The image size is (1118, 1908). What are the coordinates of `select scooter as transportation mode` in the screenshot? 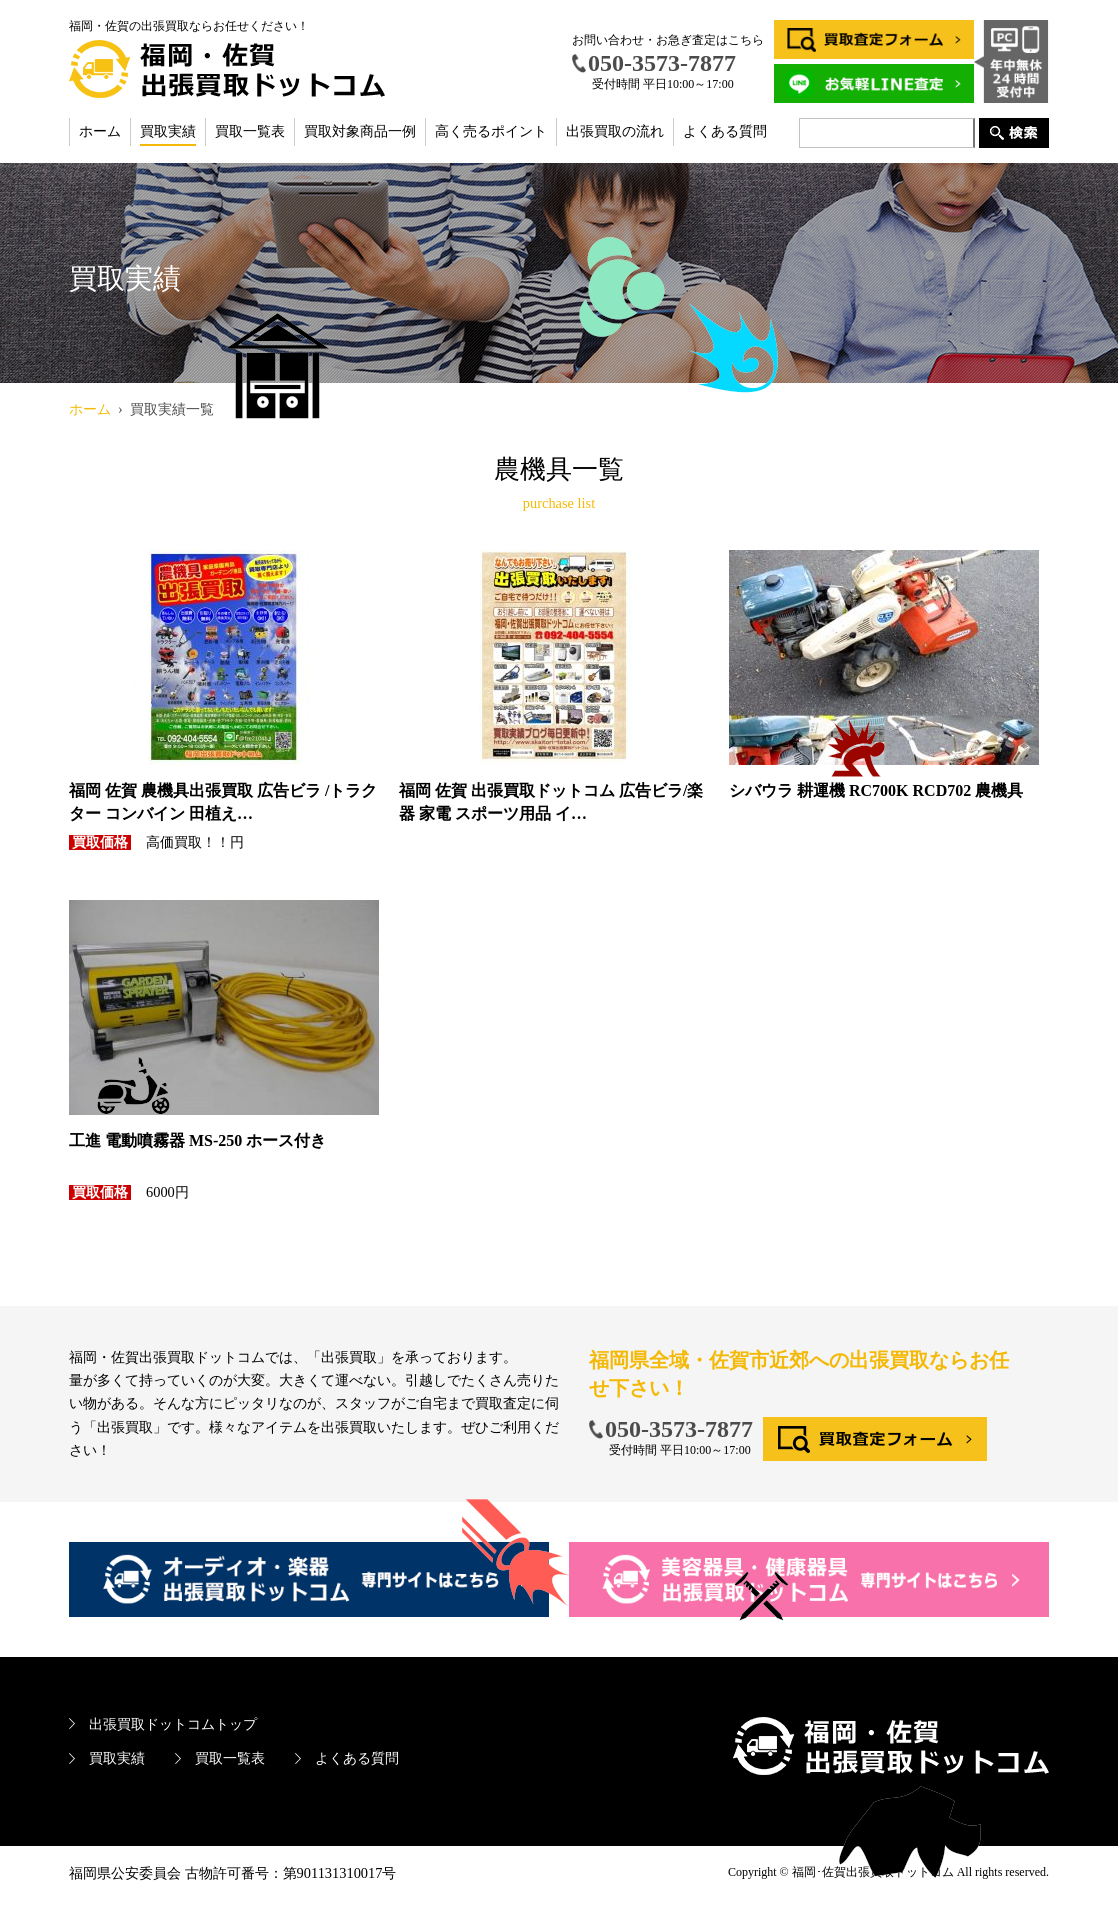 It's located at (133, 1085).